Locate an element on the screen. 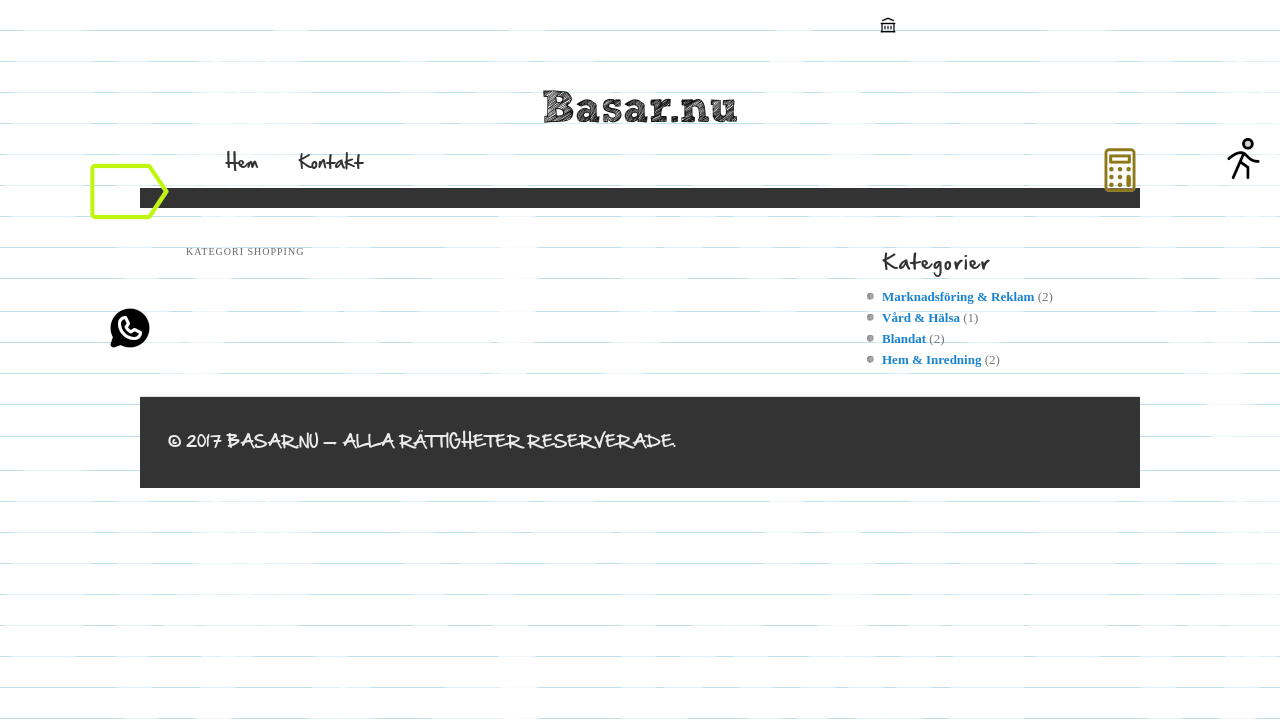 Image resolution: width=1280 pixels, height=720 pixels. access banking or financial services is located at coordinates (888, 25).